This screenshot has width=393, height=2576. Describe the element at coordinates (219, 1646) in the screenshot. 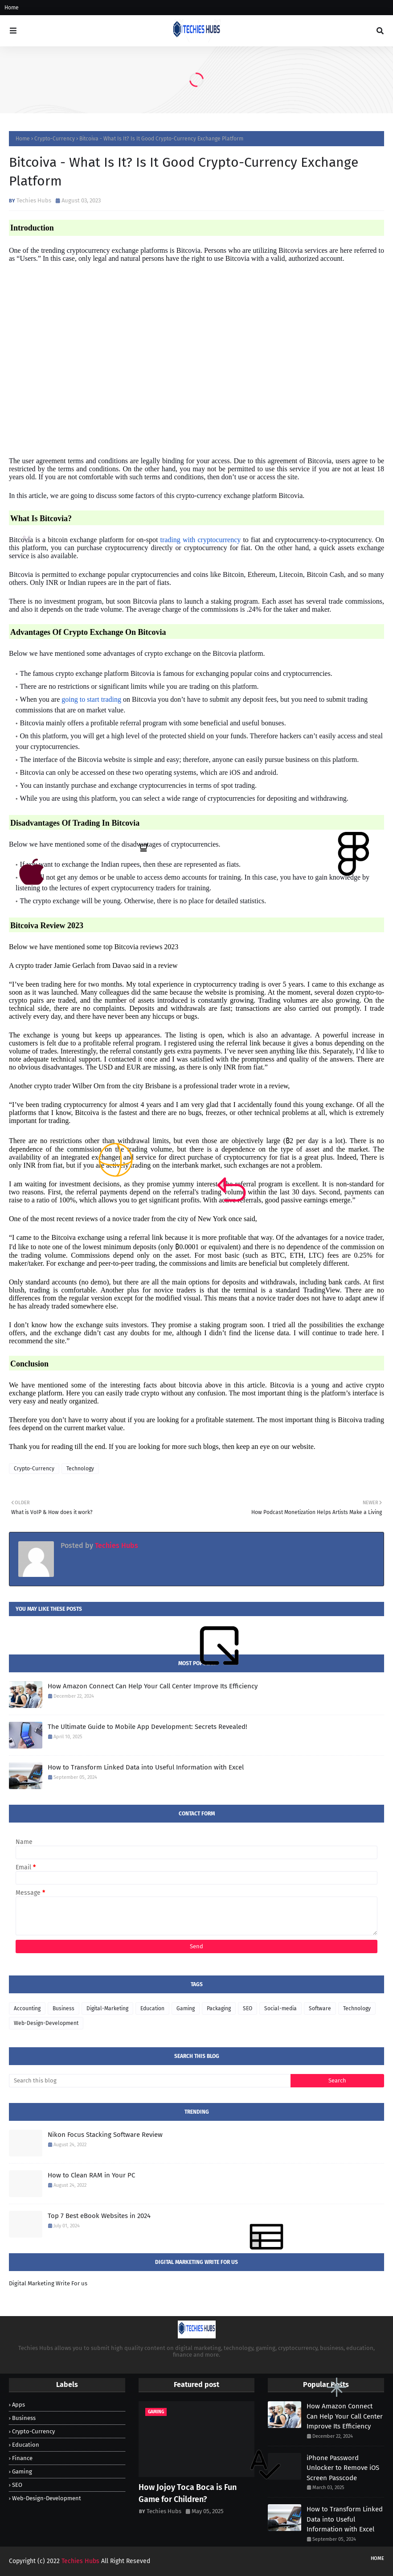

I see `expand content to full screen` at that location.